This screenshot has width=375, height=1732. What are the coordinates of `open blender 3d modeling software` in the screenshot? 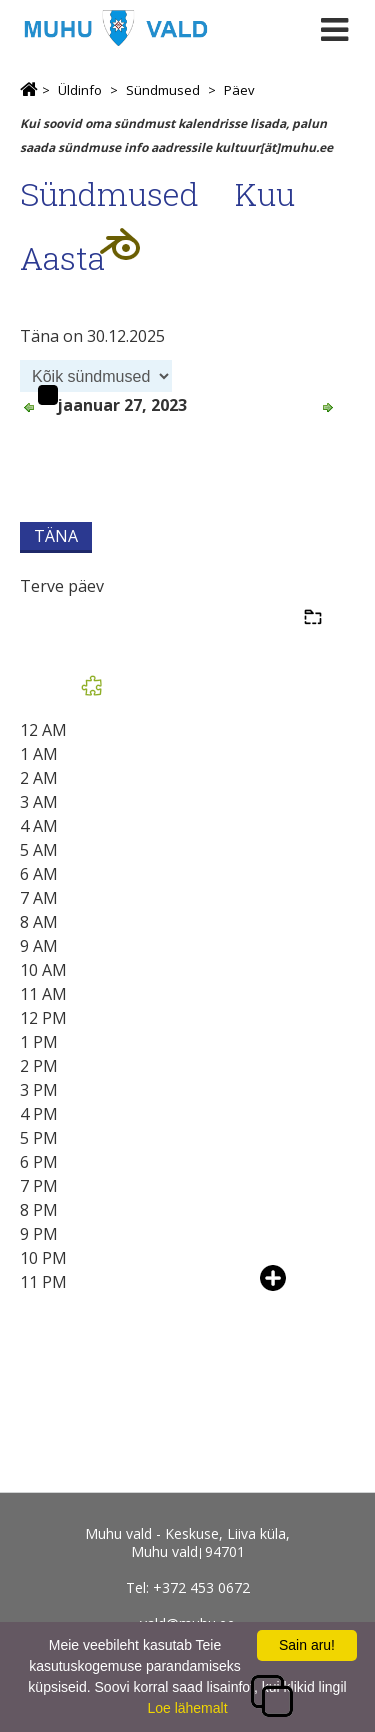 It's located at (120, 244).